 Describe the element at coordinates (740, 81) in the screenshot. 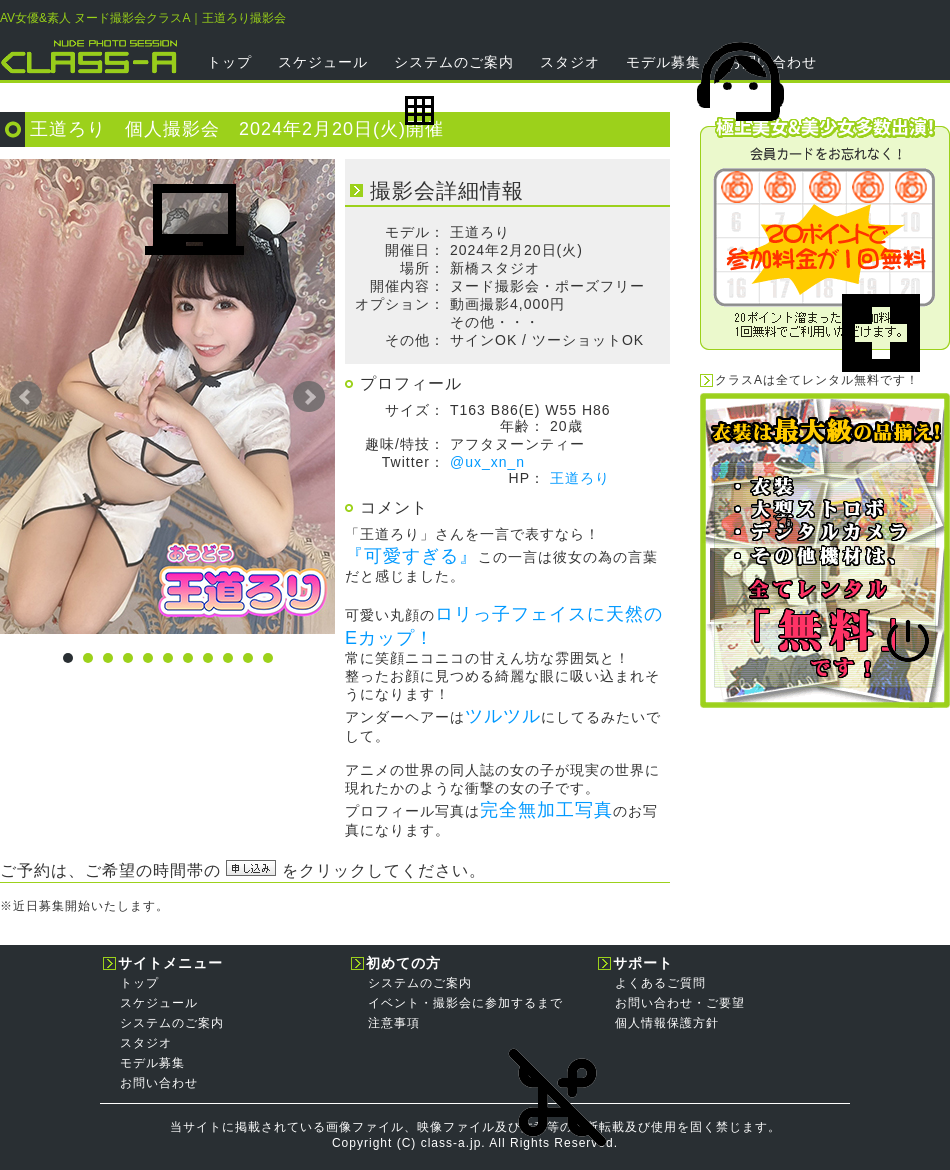

I see `contact customer support` at that location.